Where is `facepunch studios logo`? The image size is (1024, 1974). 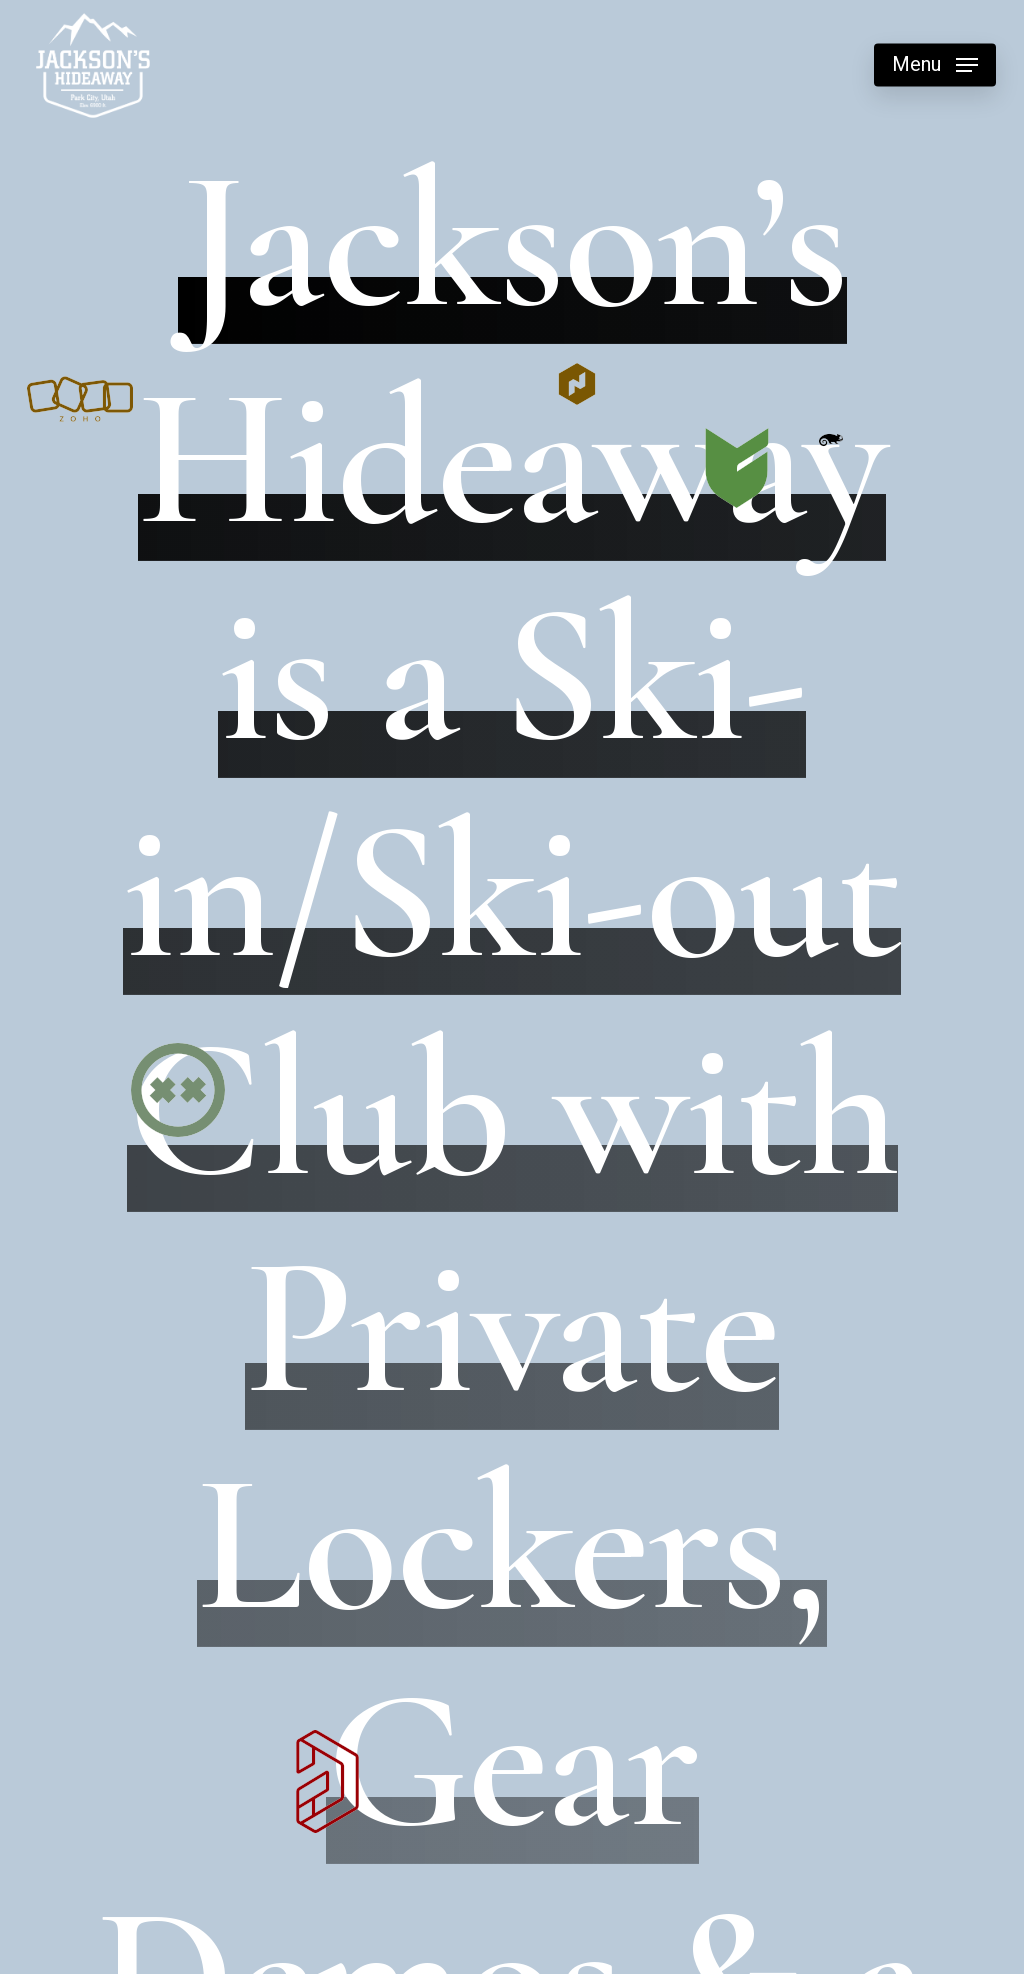 facepunch studios logo is located at coordinates (178, 1090).